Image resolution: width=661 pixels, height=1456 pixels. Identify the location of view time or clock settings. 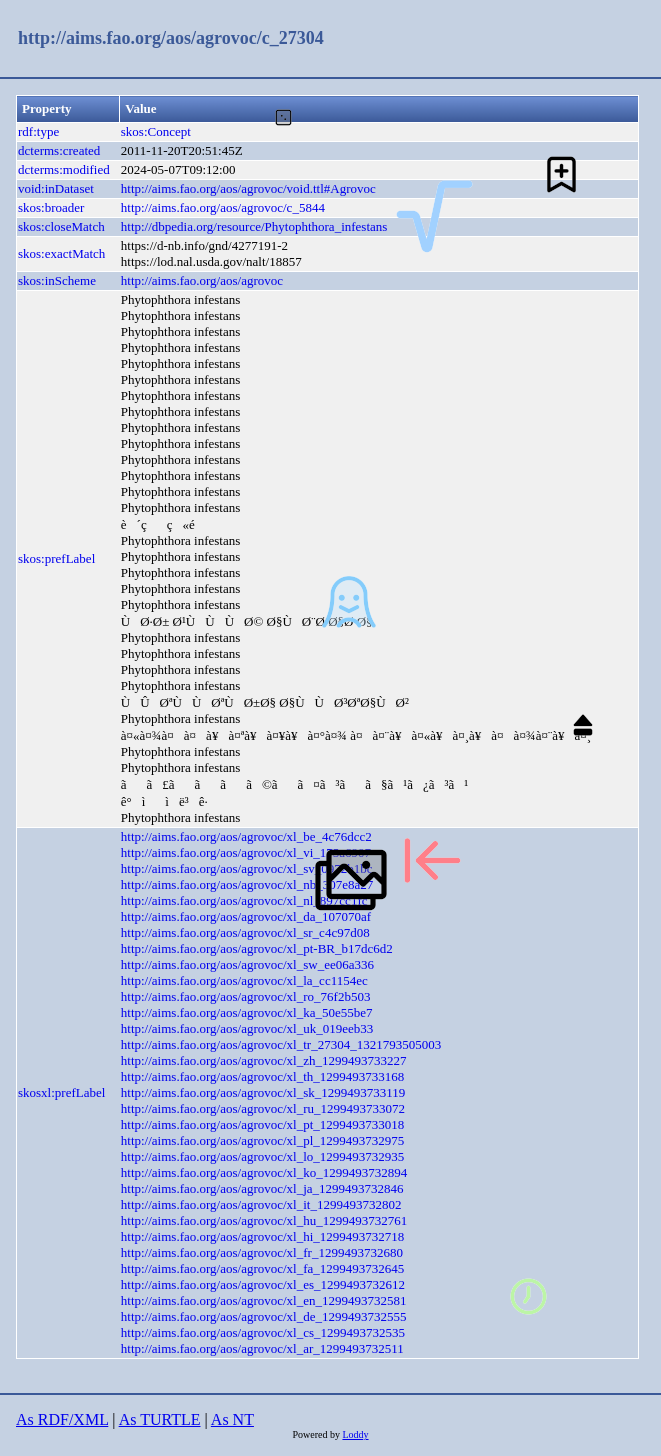
(528, 1296).